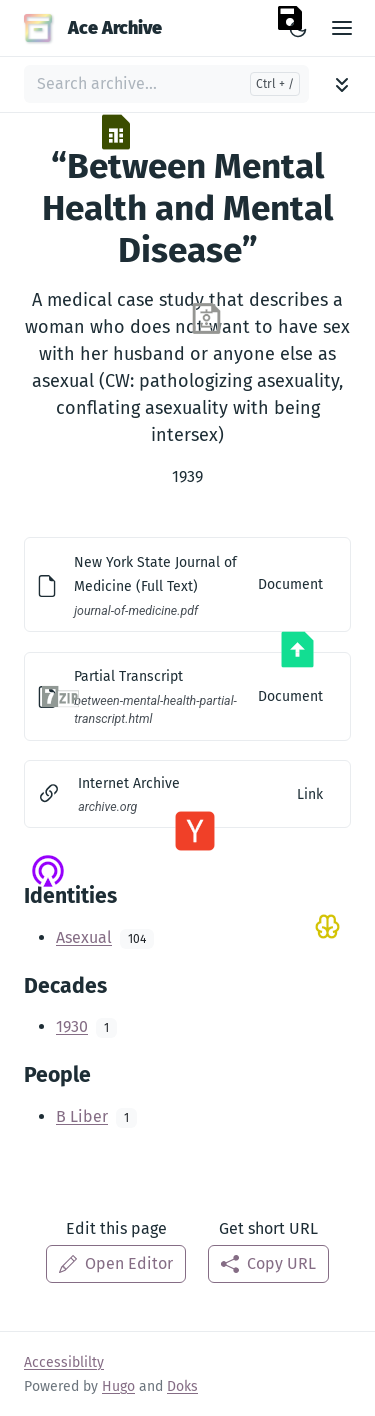  Describe the element at coordinates (195, 831) in the screenshot. I see `open hacker news` at that location.